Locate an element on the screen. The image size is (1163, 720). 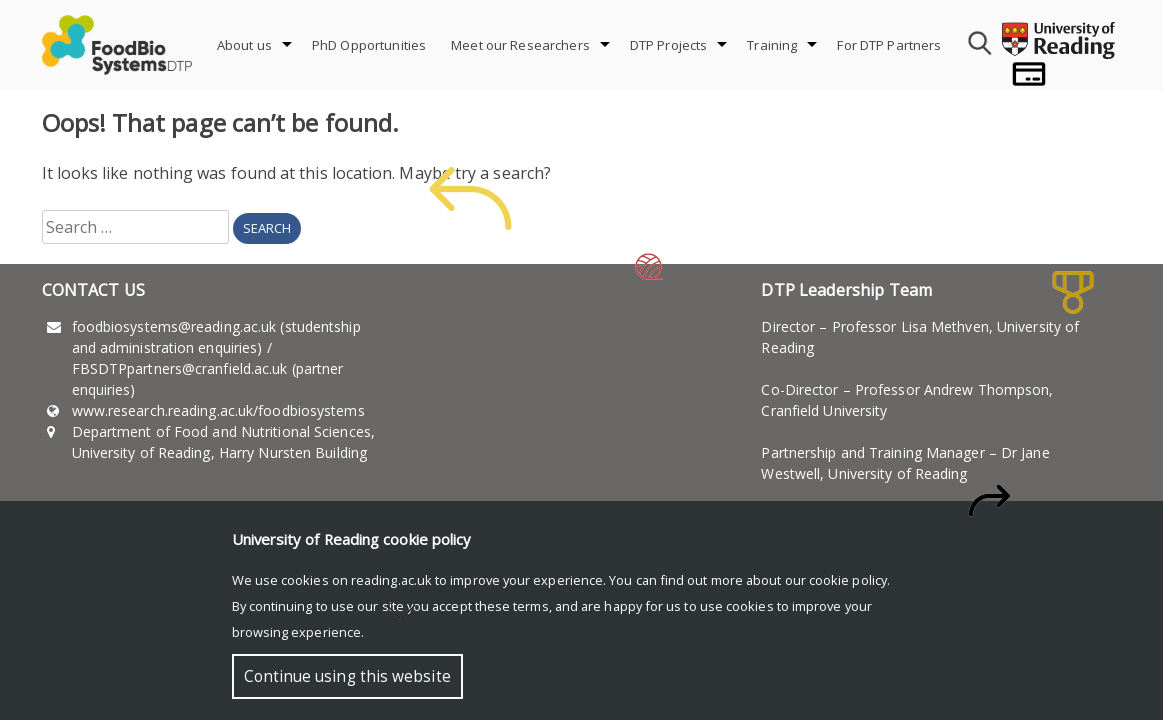
share or forward content is located at coordinates (989, 500).